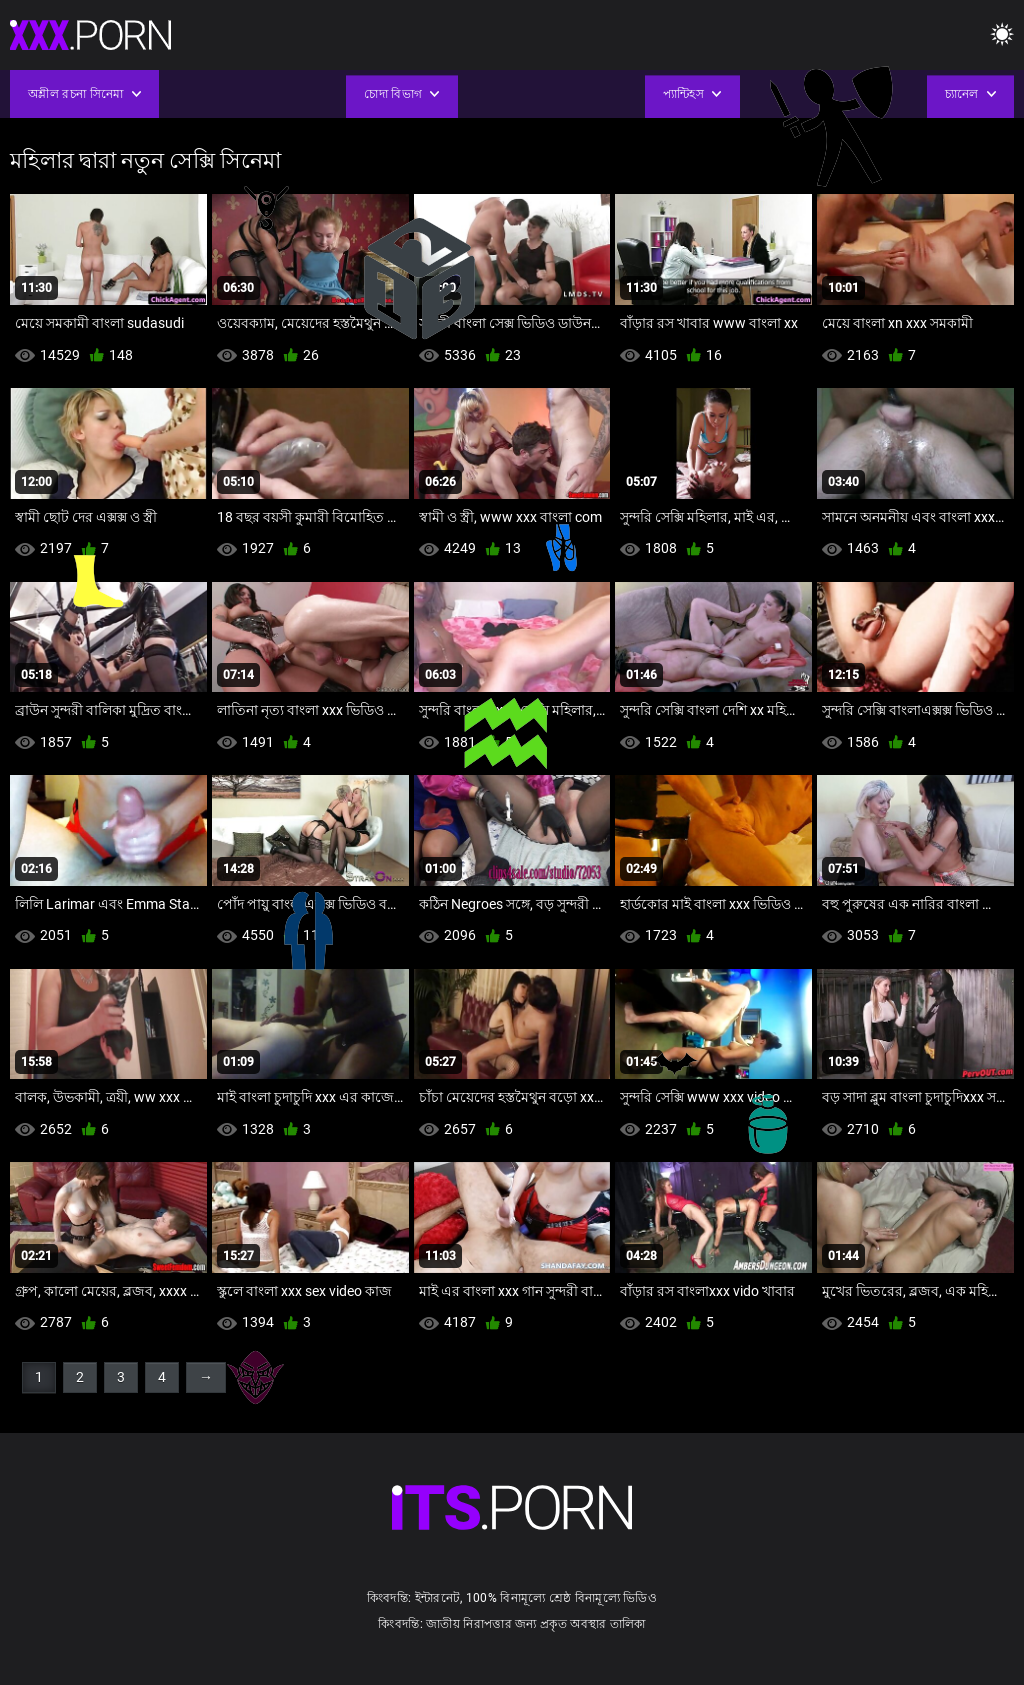 The height and width of the screenshot is (1685, 1024). Describe the element at coordinates (562, 548) in the screenshot. I see `access dance or ballet-related content` at that location.